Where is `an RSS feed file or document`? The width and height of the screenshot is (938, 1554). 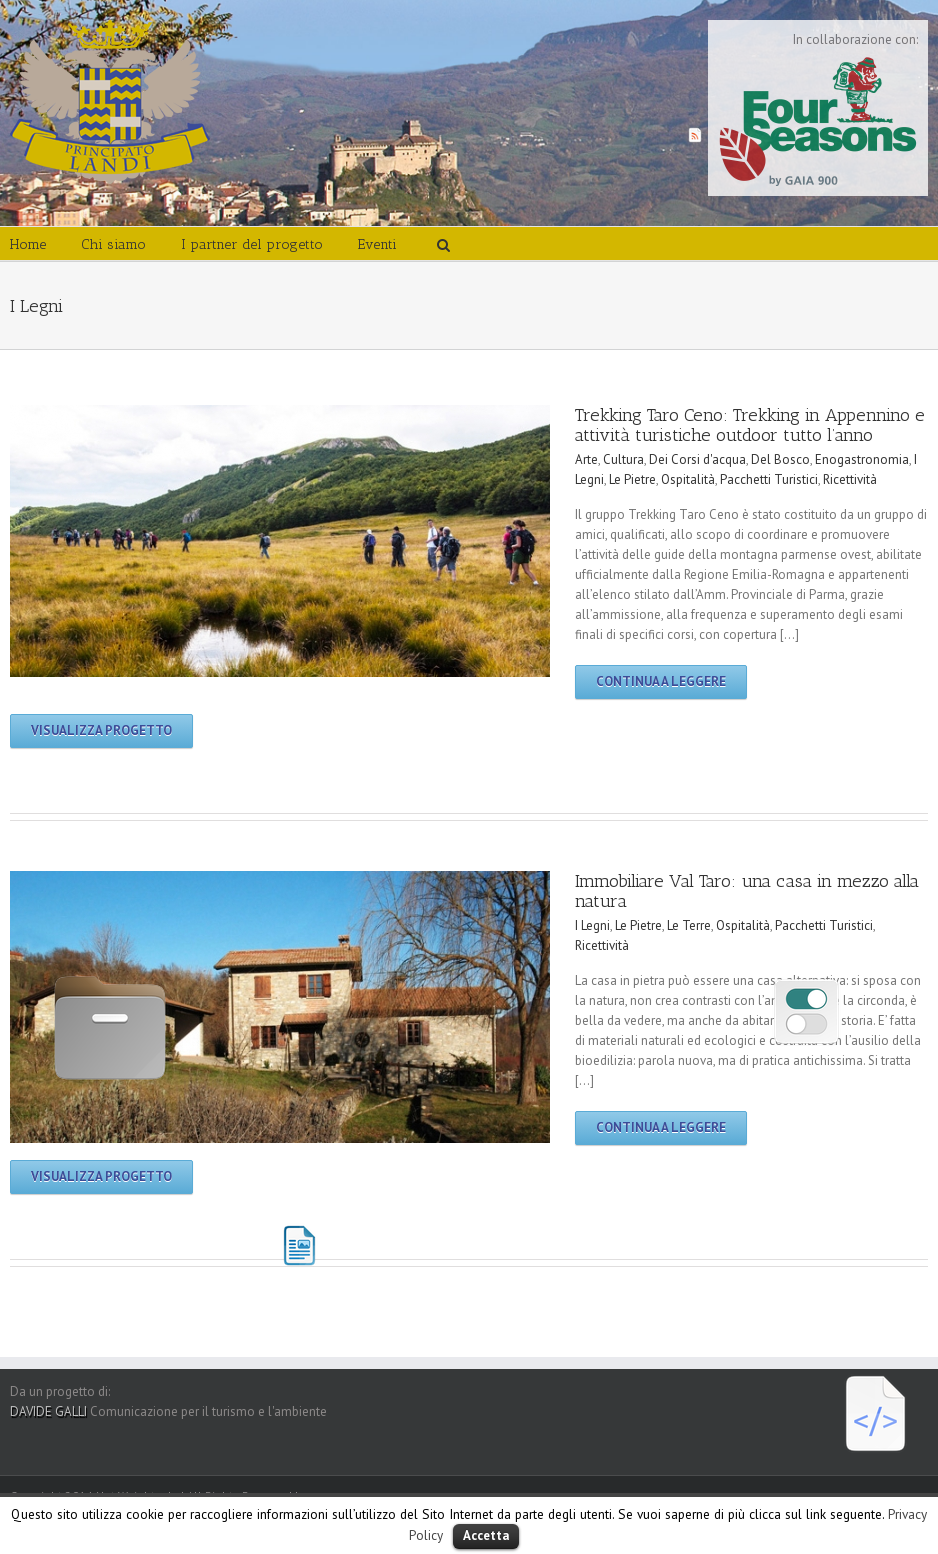 an RSS feed file or document is located at coordinates (695, 135).